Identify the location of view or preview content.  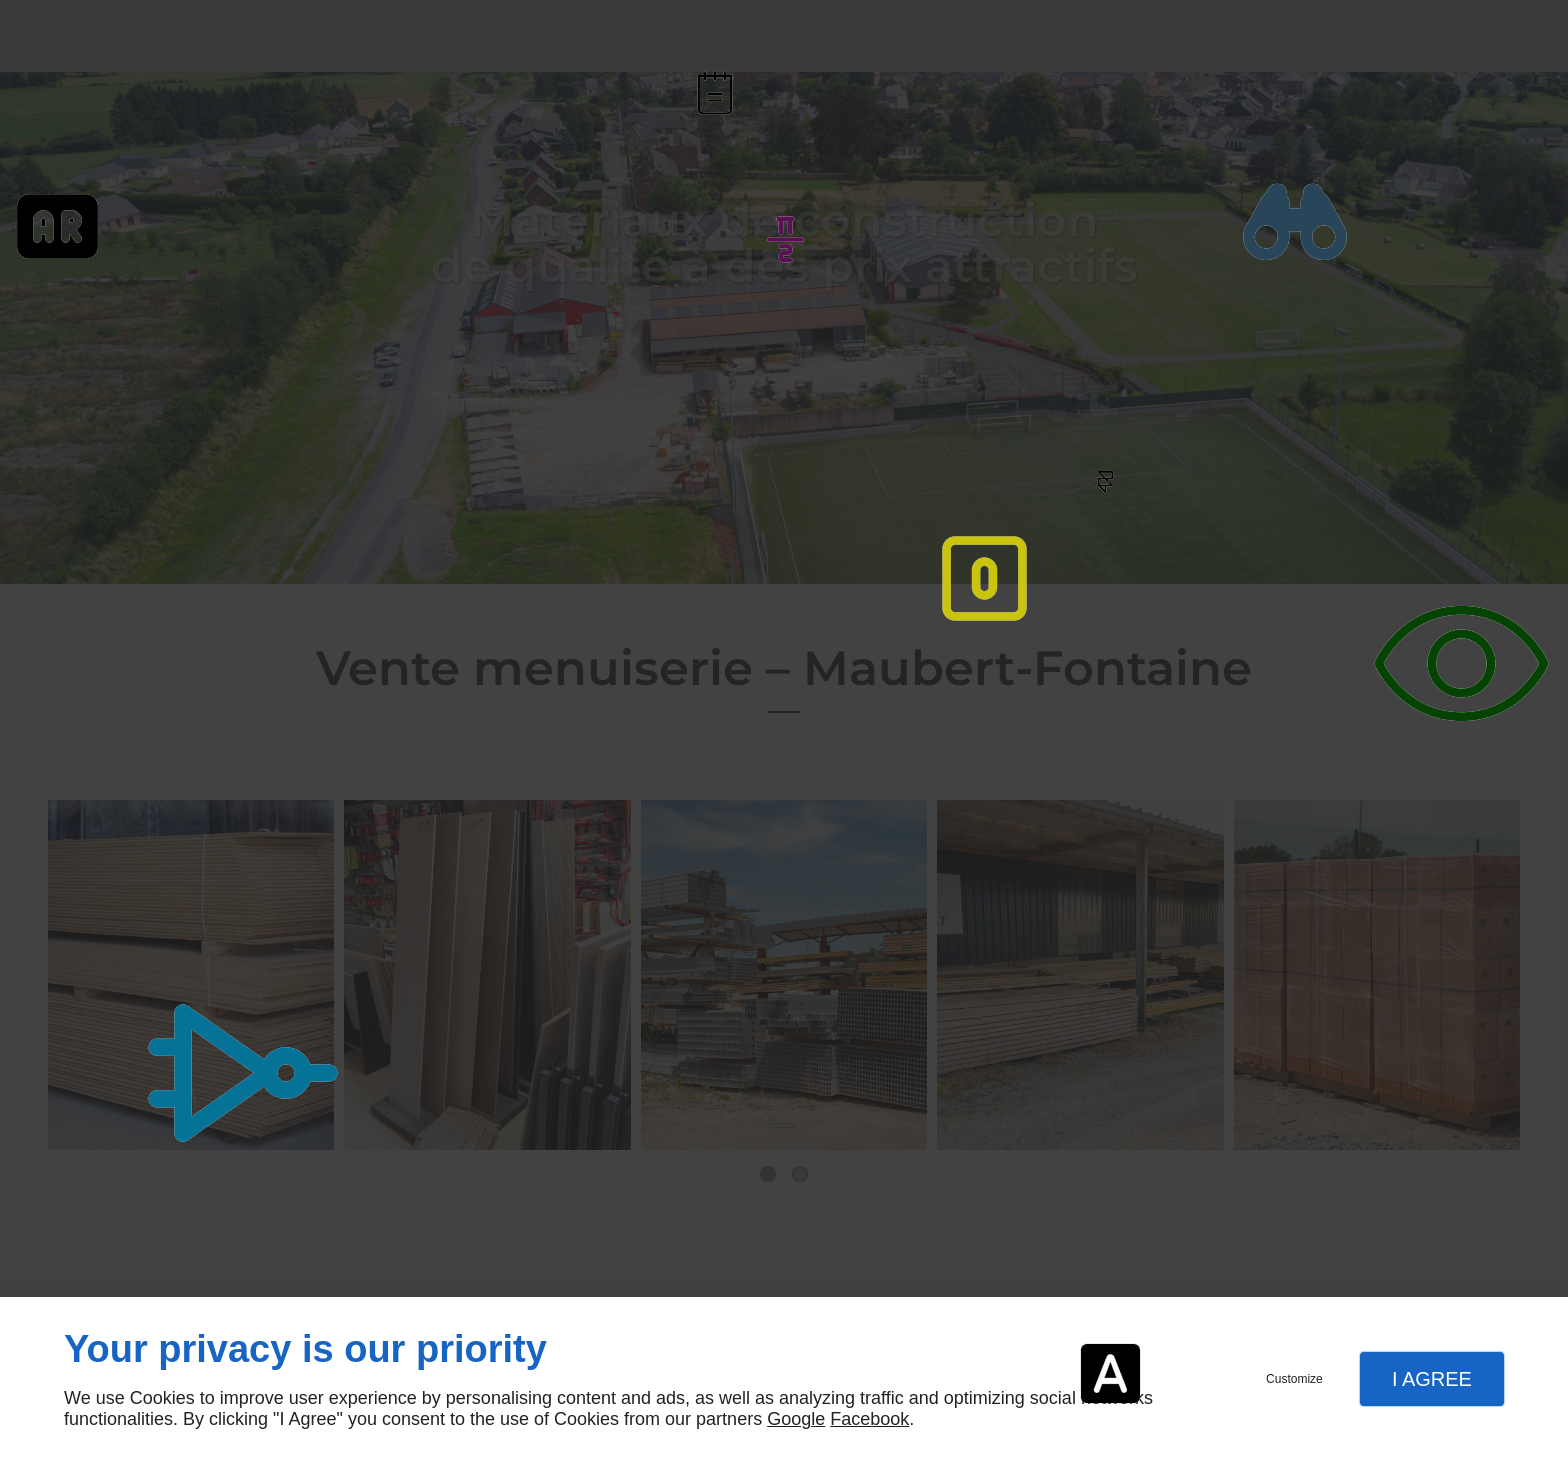
(1461, 663).